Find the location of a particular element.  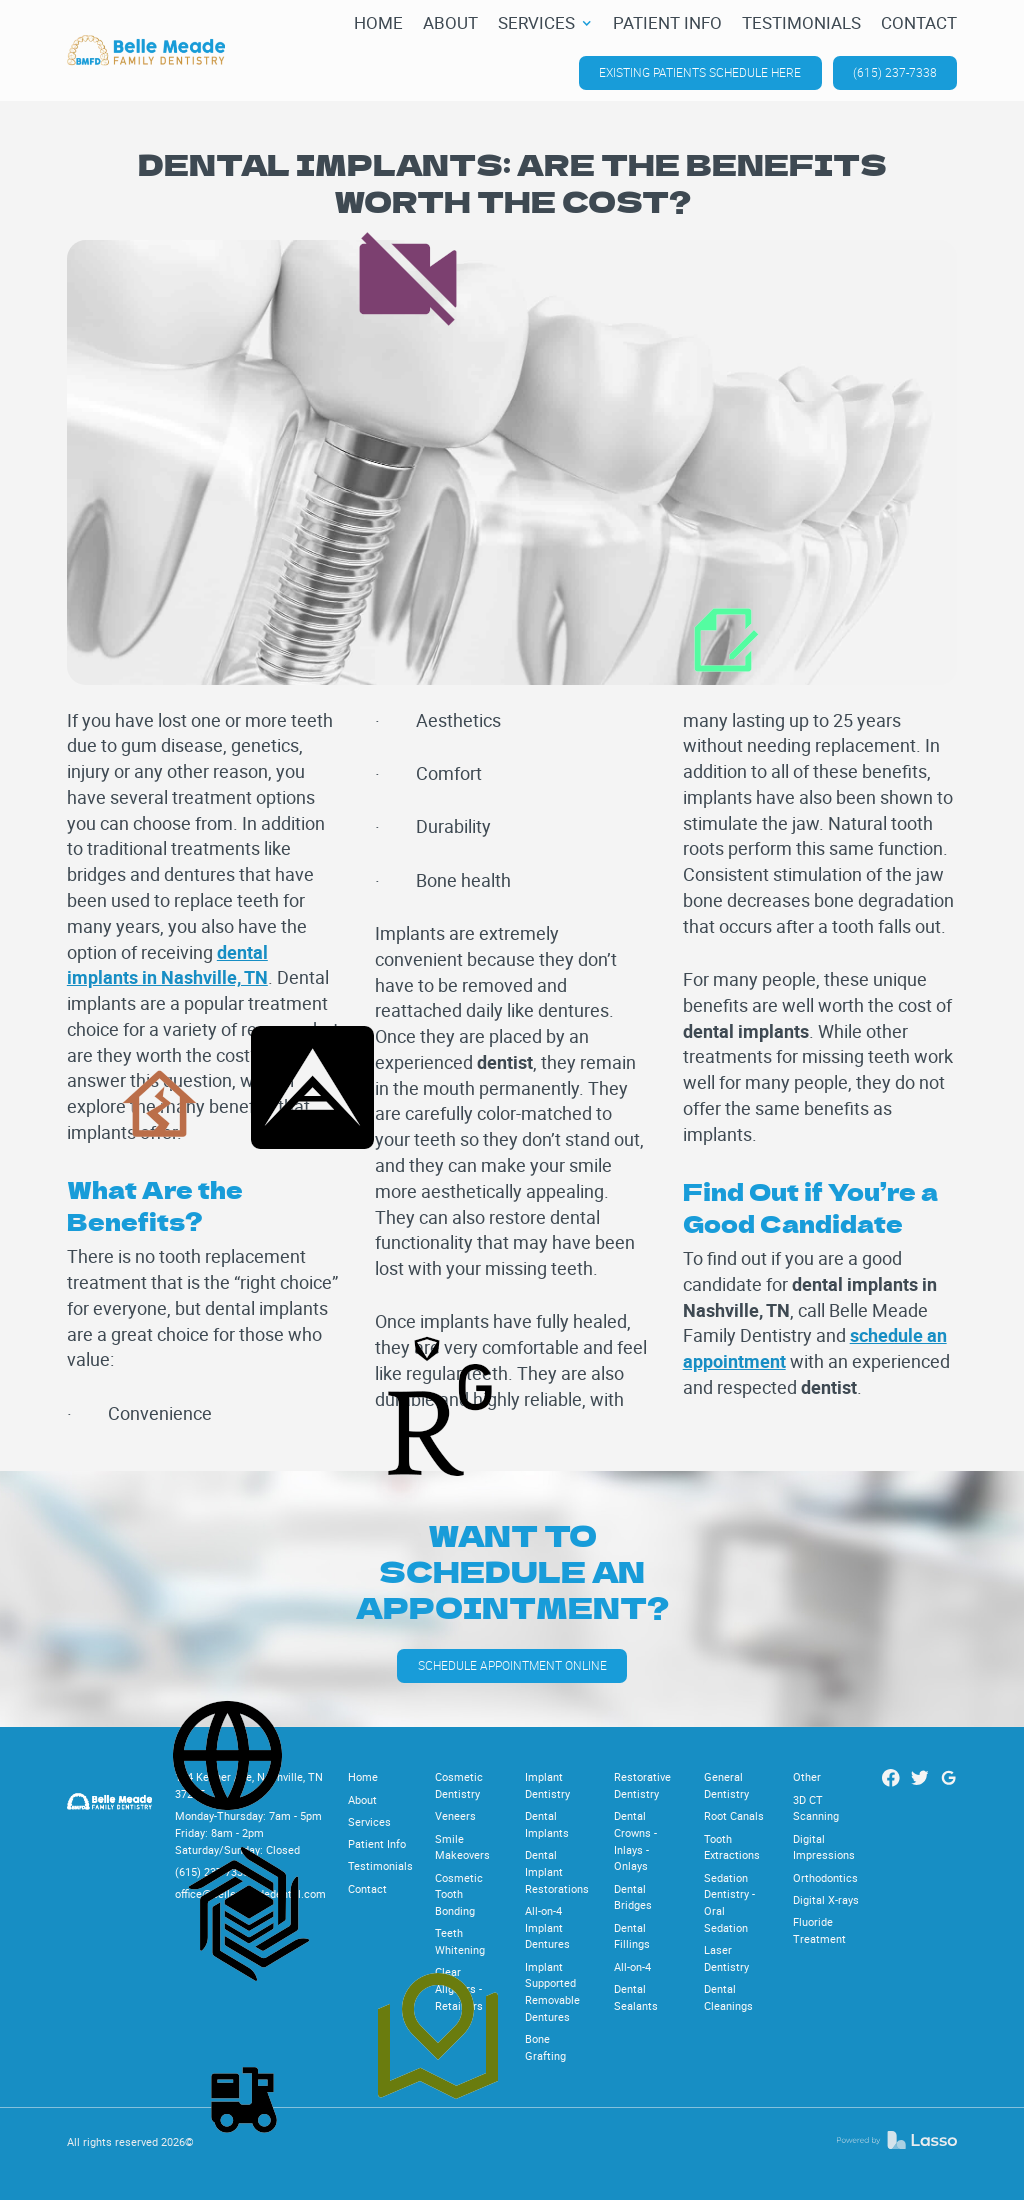

visit ResearchGate profile or website is located at coordinates (440, 1420).